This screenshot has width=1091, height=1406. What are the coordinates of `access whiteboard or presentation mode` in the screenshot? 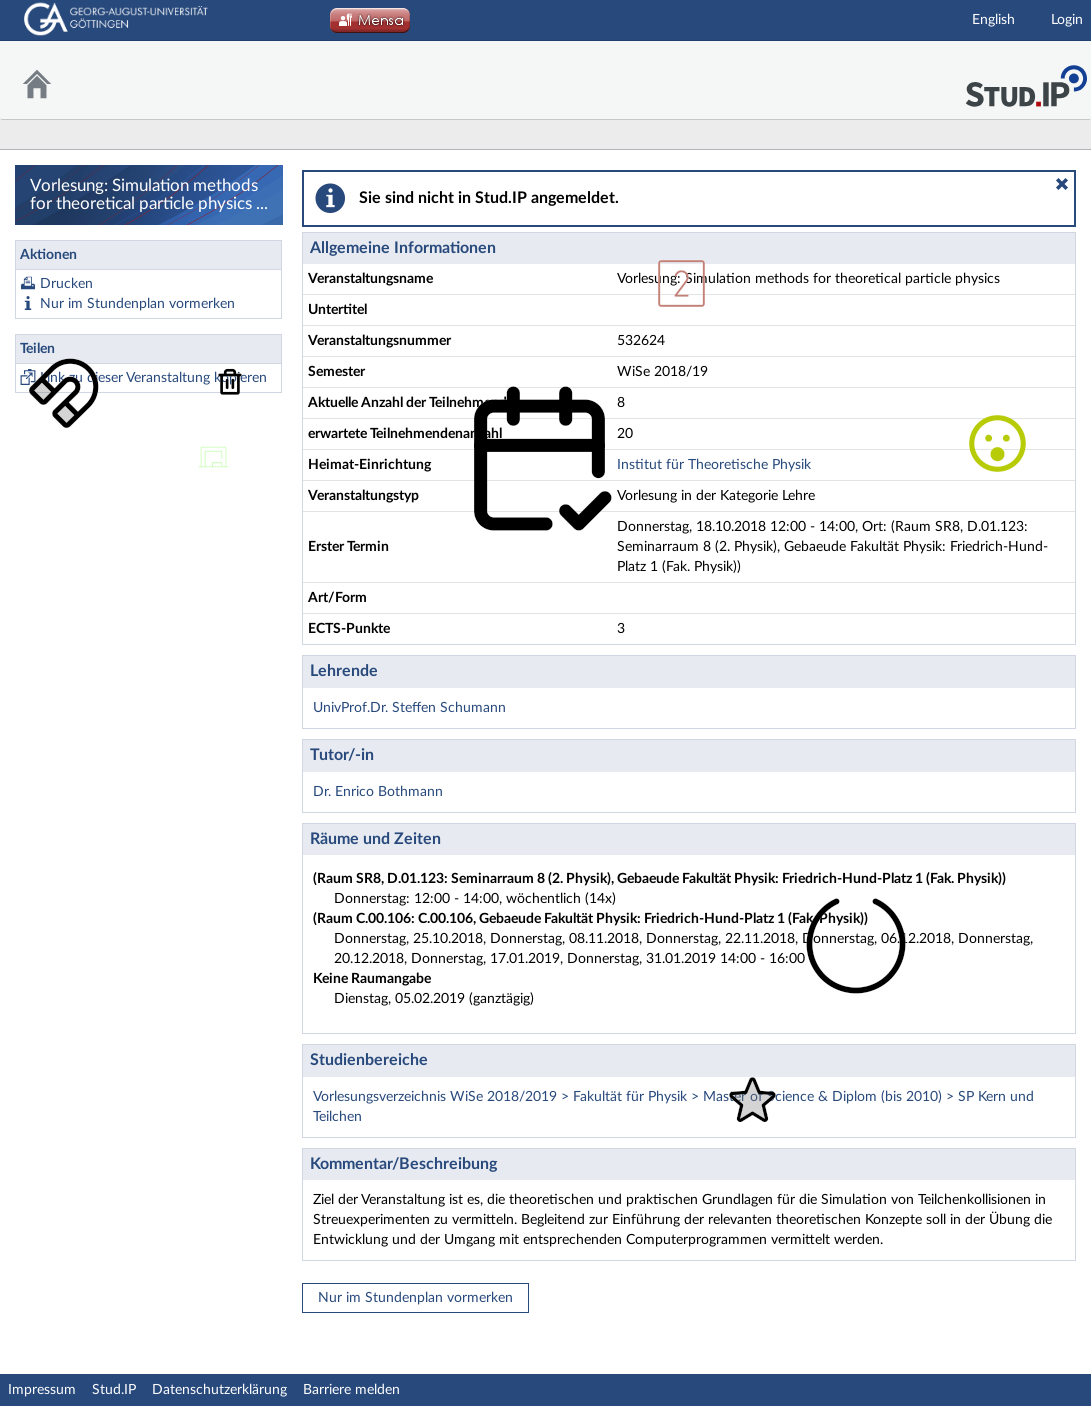 It's located at (213, 457).